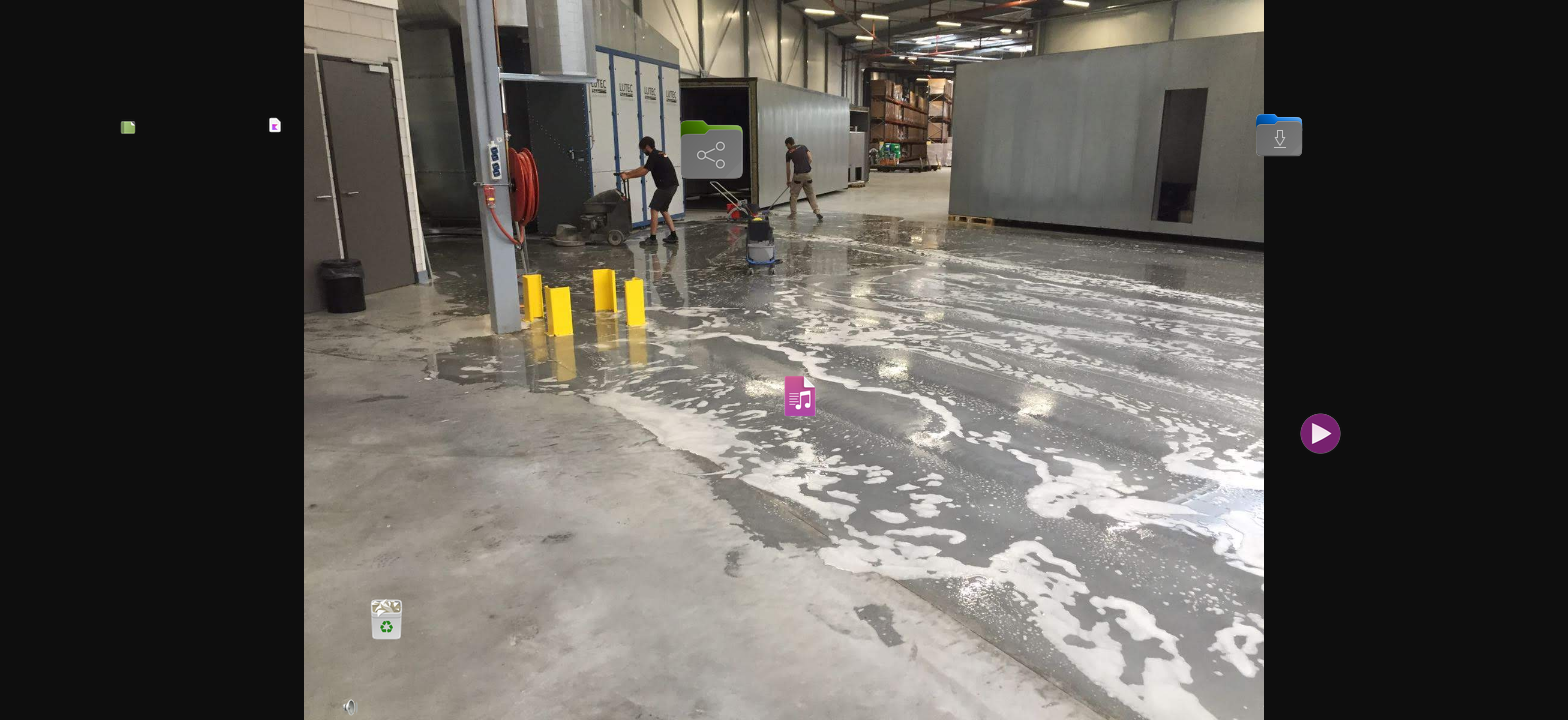 The image size is (1568, 720). I want to click on a kotlin source code file, so click(275, 125).